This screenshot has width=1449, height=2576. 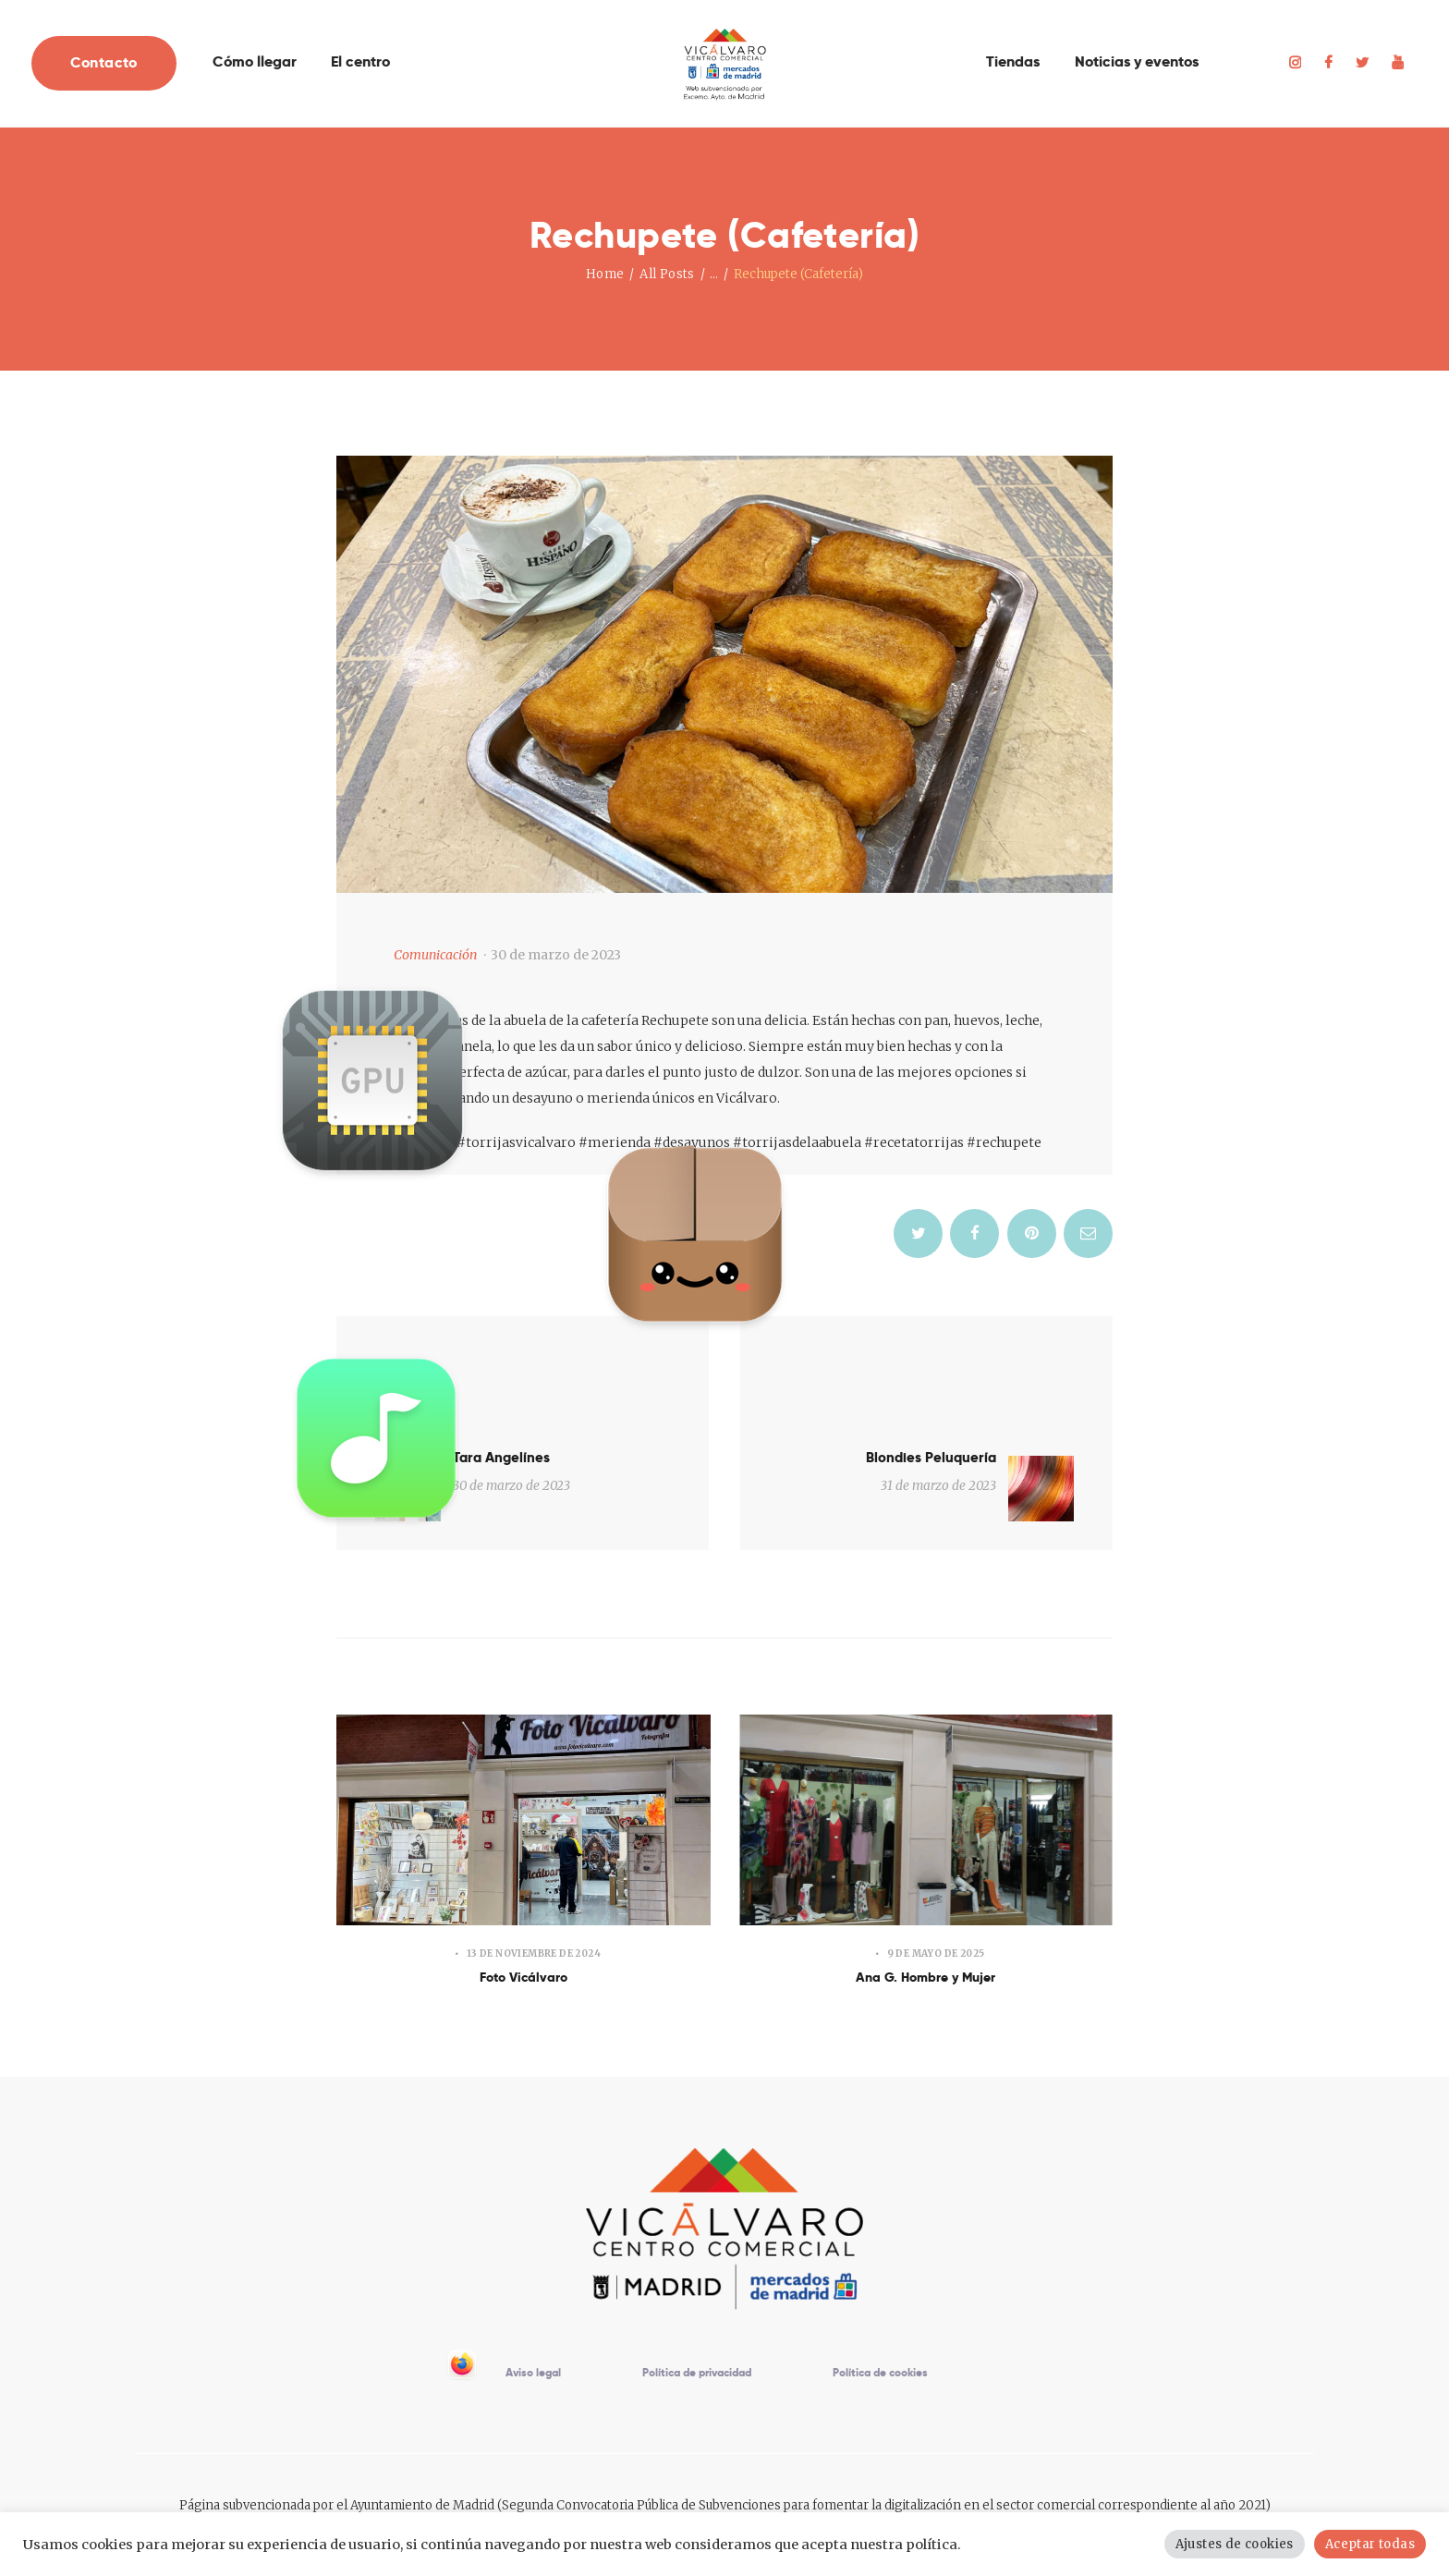 I want to click on open firefox web browser, so click(x=462, y=2364).